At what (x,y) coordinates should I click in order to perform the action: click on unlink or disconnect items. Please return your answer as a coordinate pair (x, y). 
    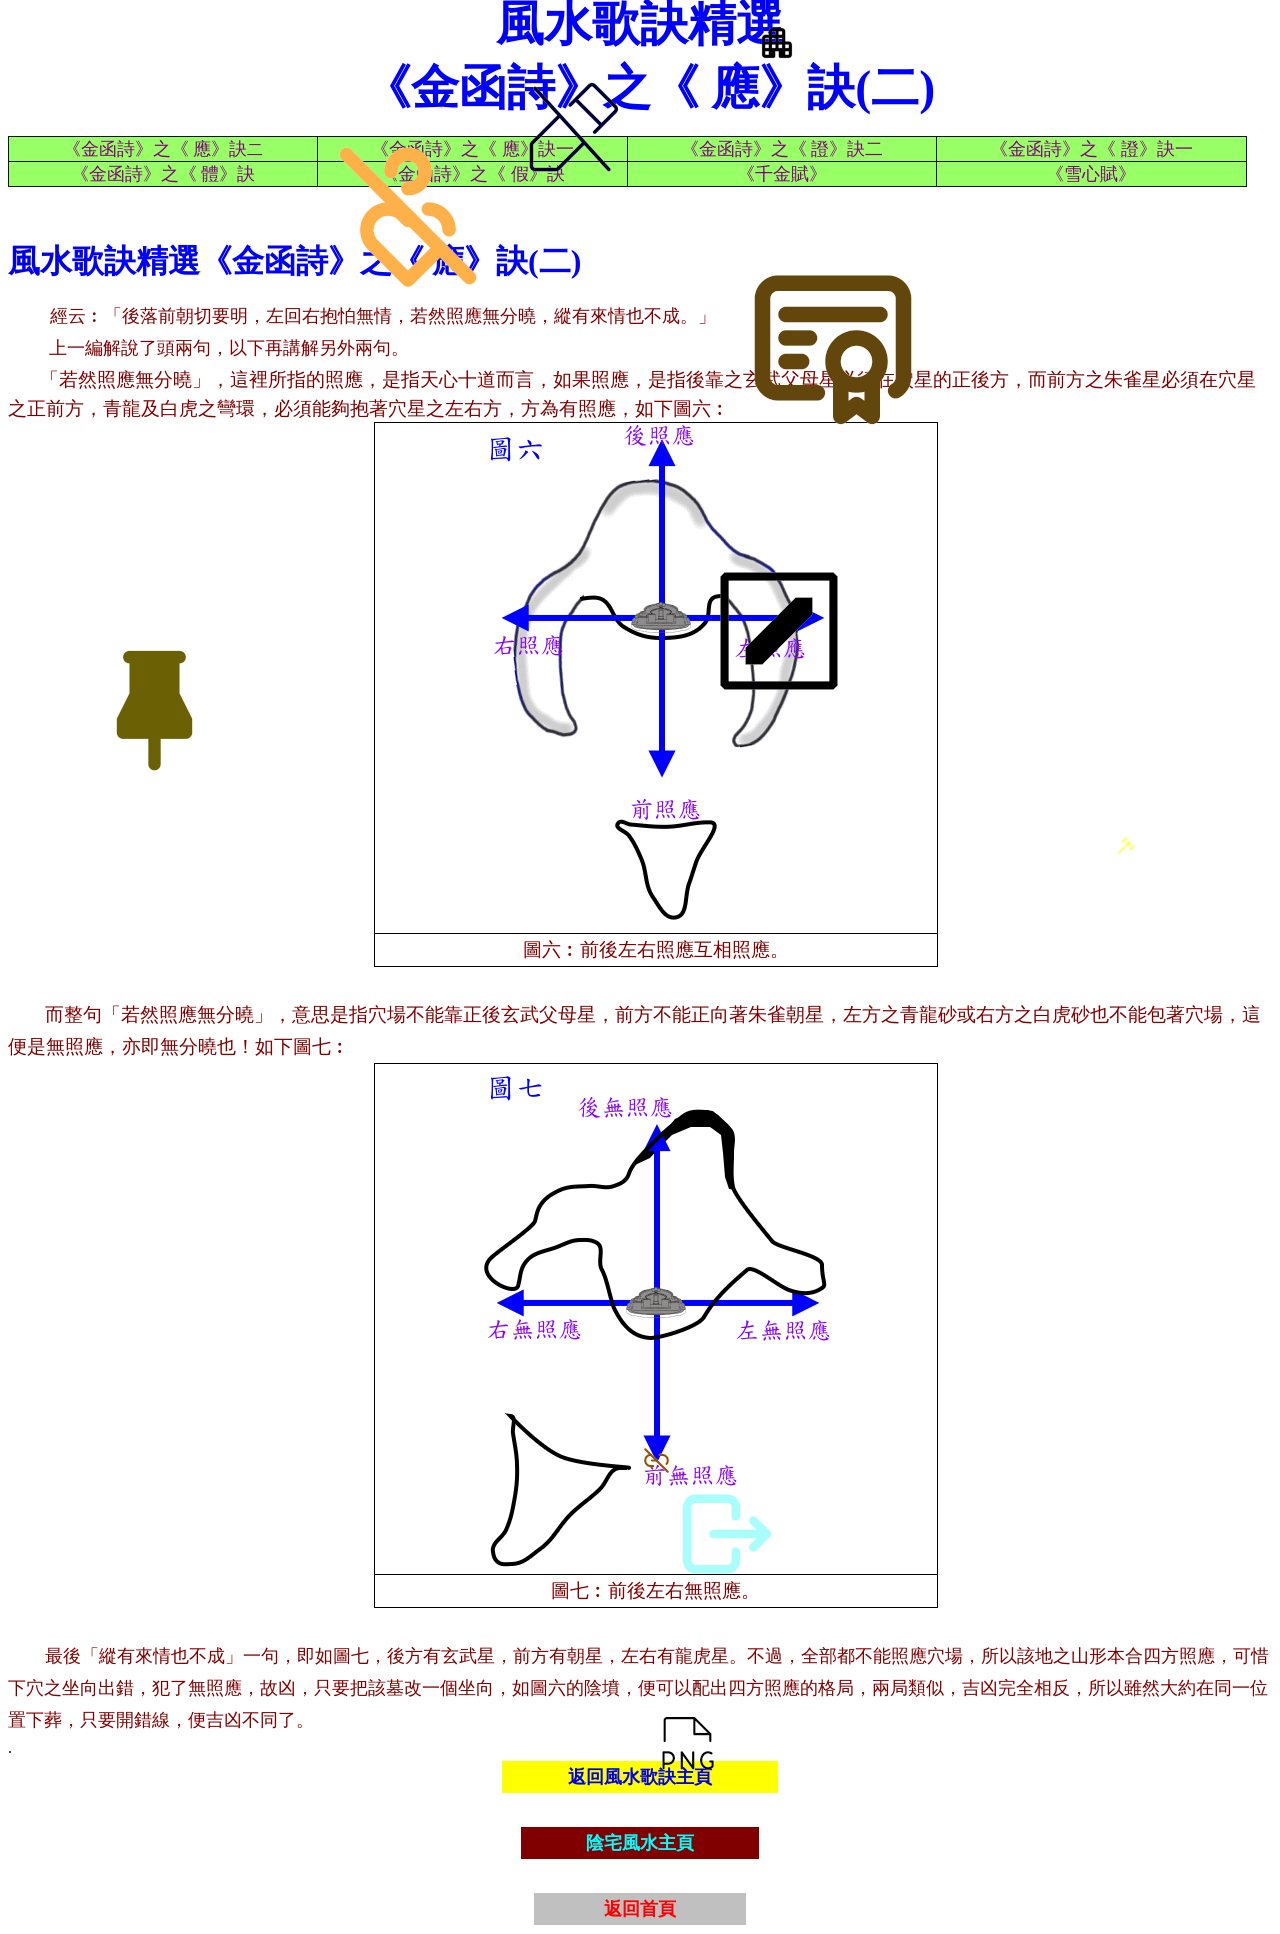
    Looking at the image, I should click on (656, 1460).